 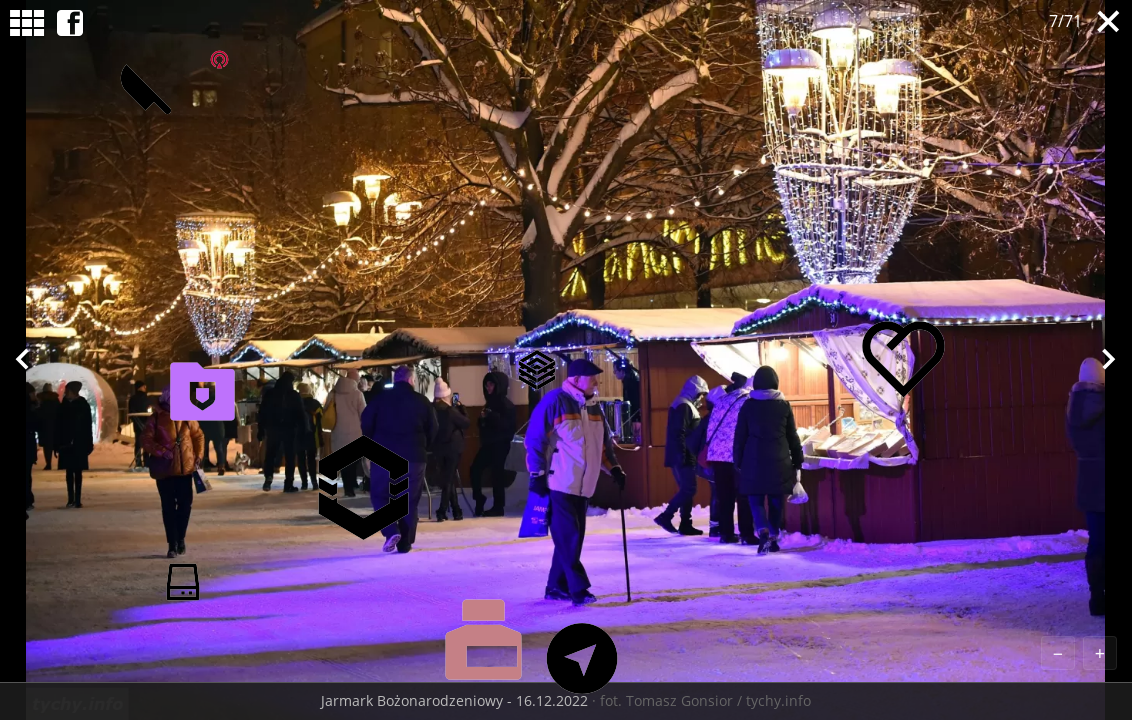 What do you see at coordinates (219, 59) in the screenshot?
I see `enable GPS or location tracking` at bounding box center [219, 59].